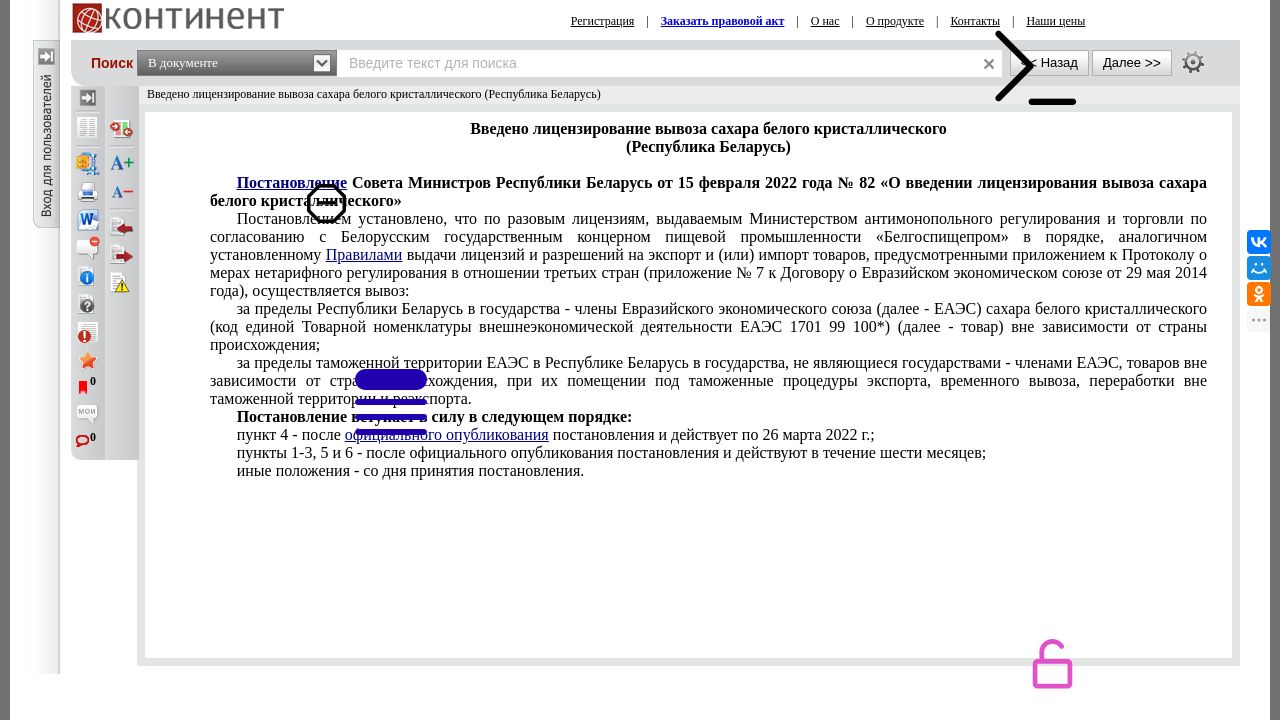 This screenshot has height=720, width=1280. Describe the element at coordinates (326, 203) in the screenshot. I see `indicates blocked or restricted content` at that location.